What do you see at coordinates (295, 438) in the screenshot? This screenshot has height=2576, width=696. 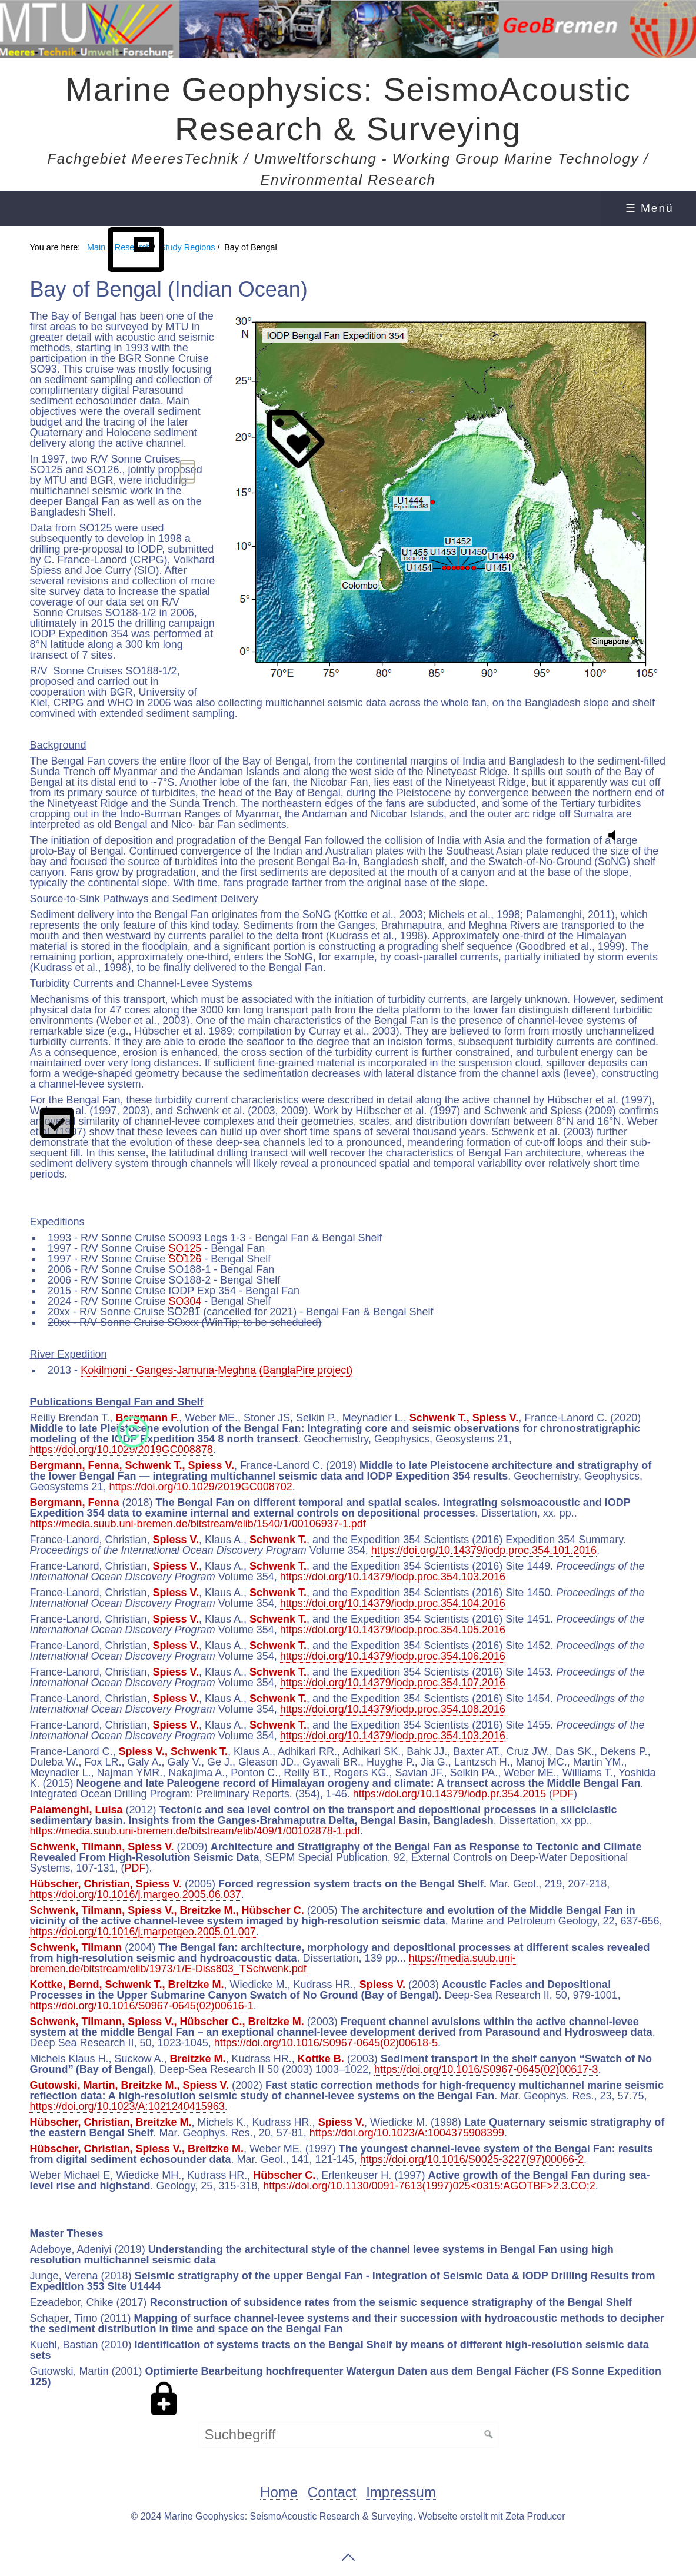 I see `view loyalty rewards or points` at bounding box center [295, 438].